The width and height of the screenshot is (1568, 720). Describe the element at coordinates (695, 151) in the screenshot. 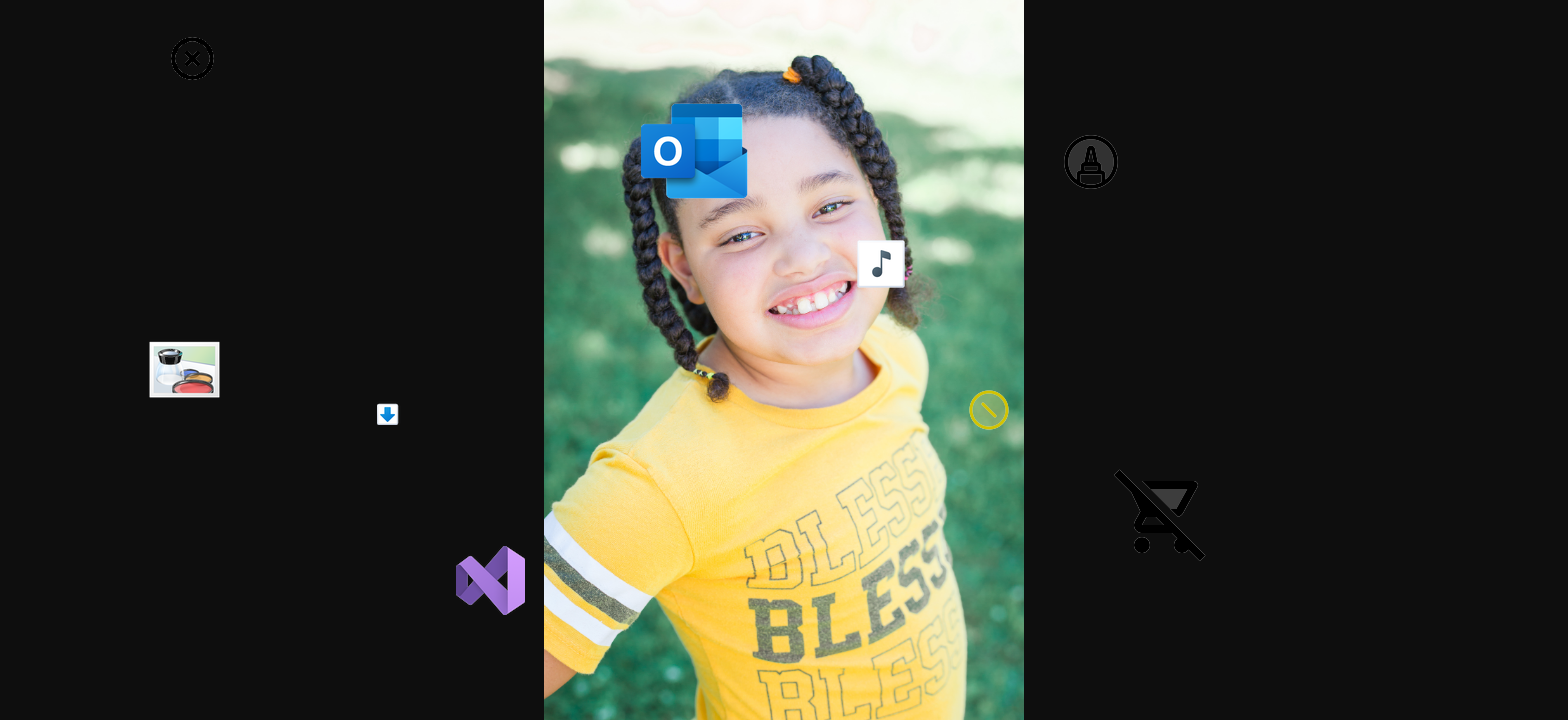

I see `open Microsoft Outlook email app` at that location.